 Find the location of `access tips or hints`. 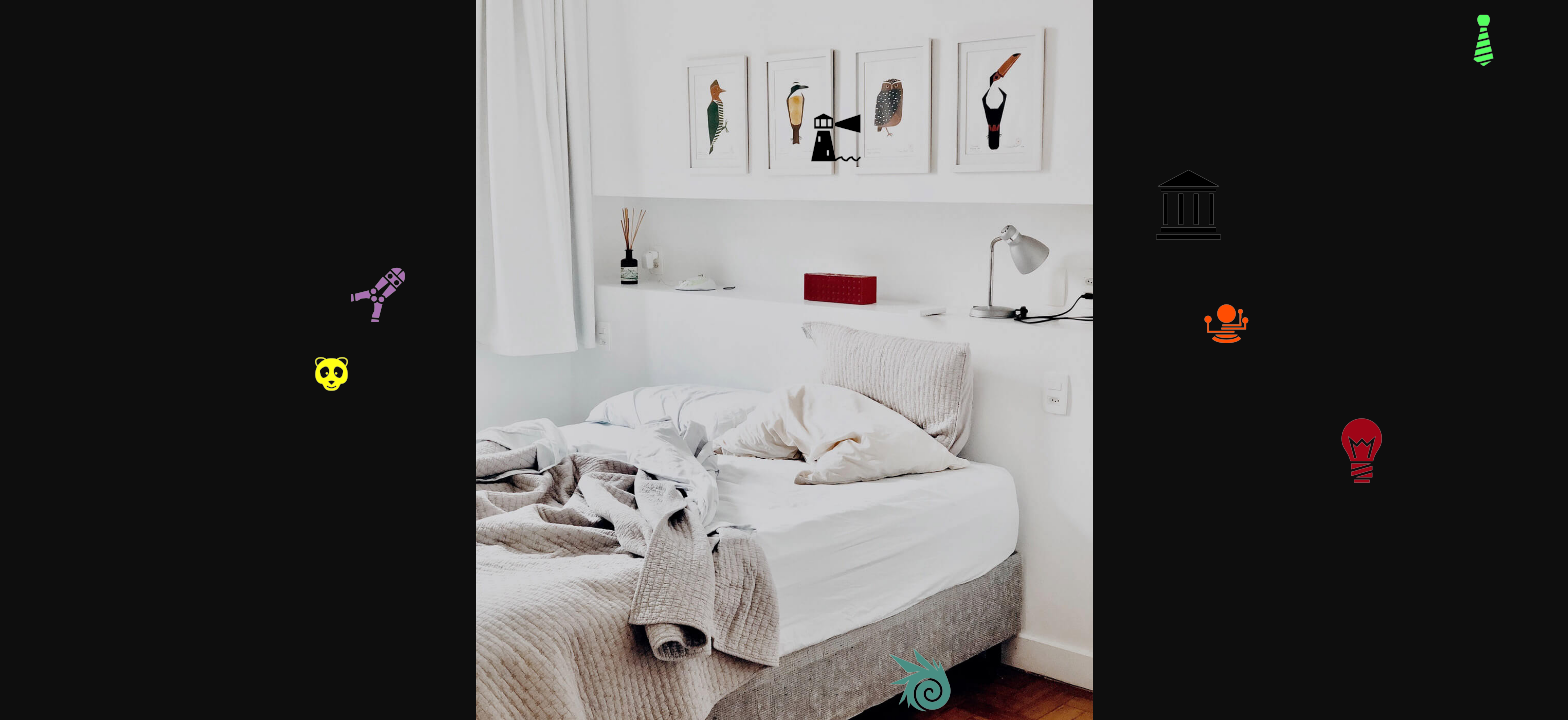

access tips or hints is located at coordinates (1363, 451).